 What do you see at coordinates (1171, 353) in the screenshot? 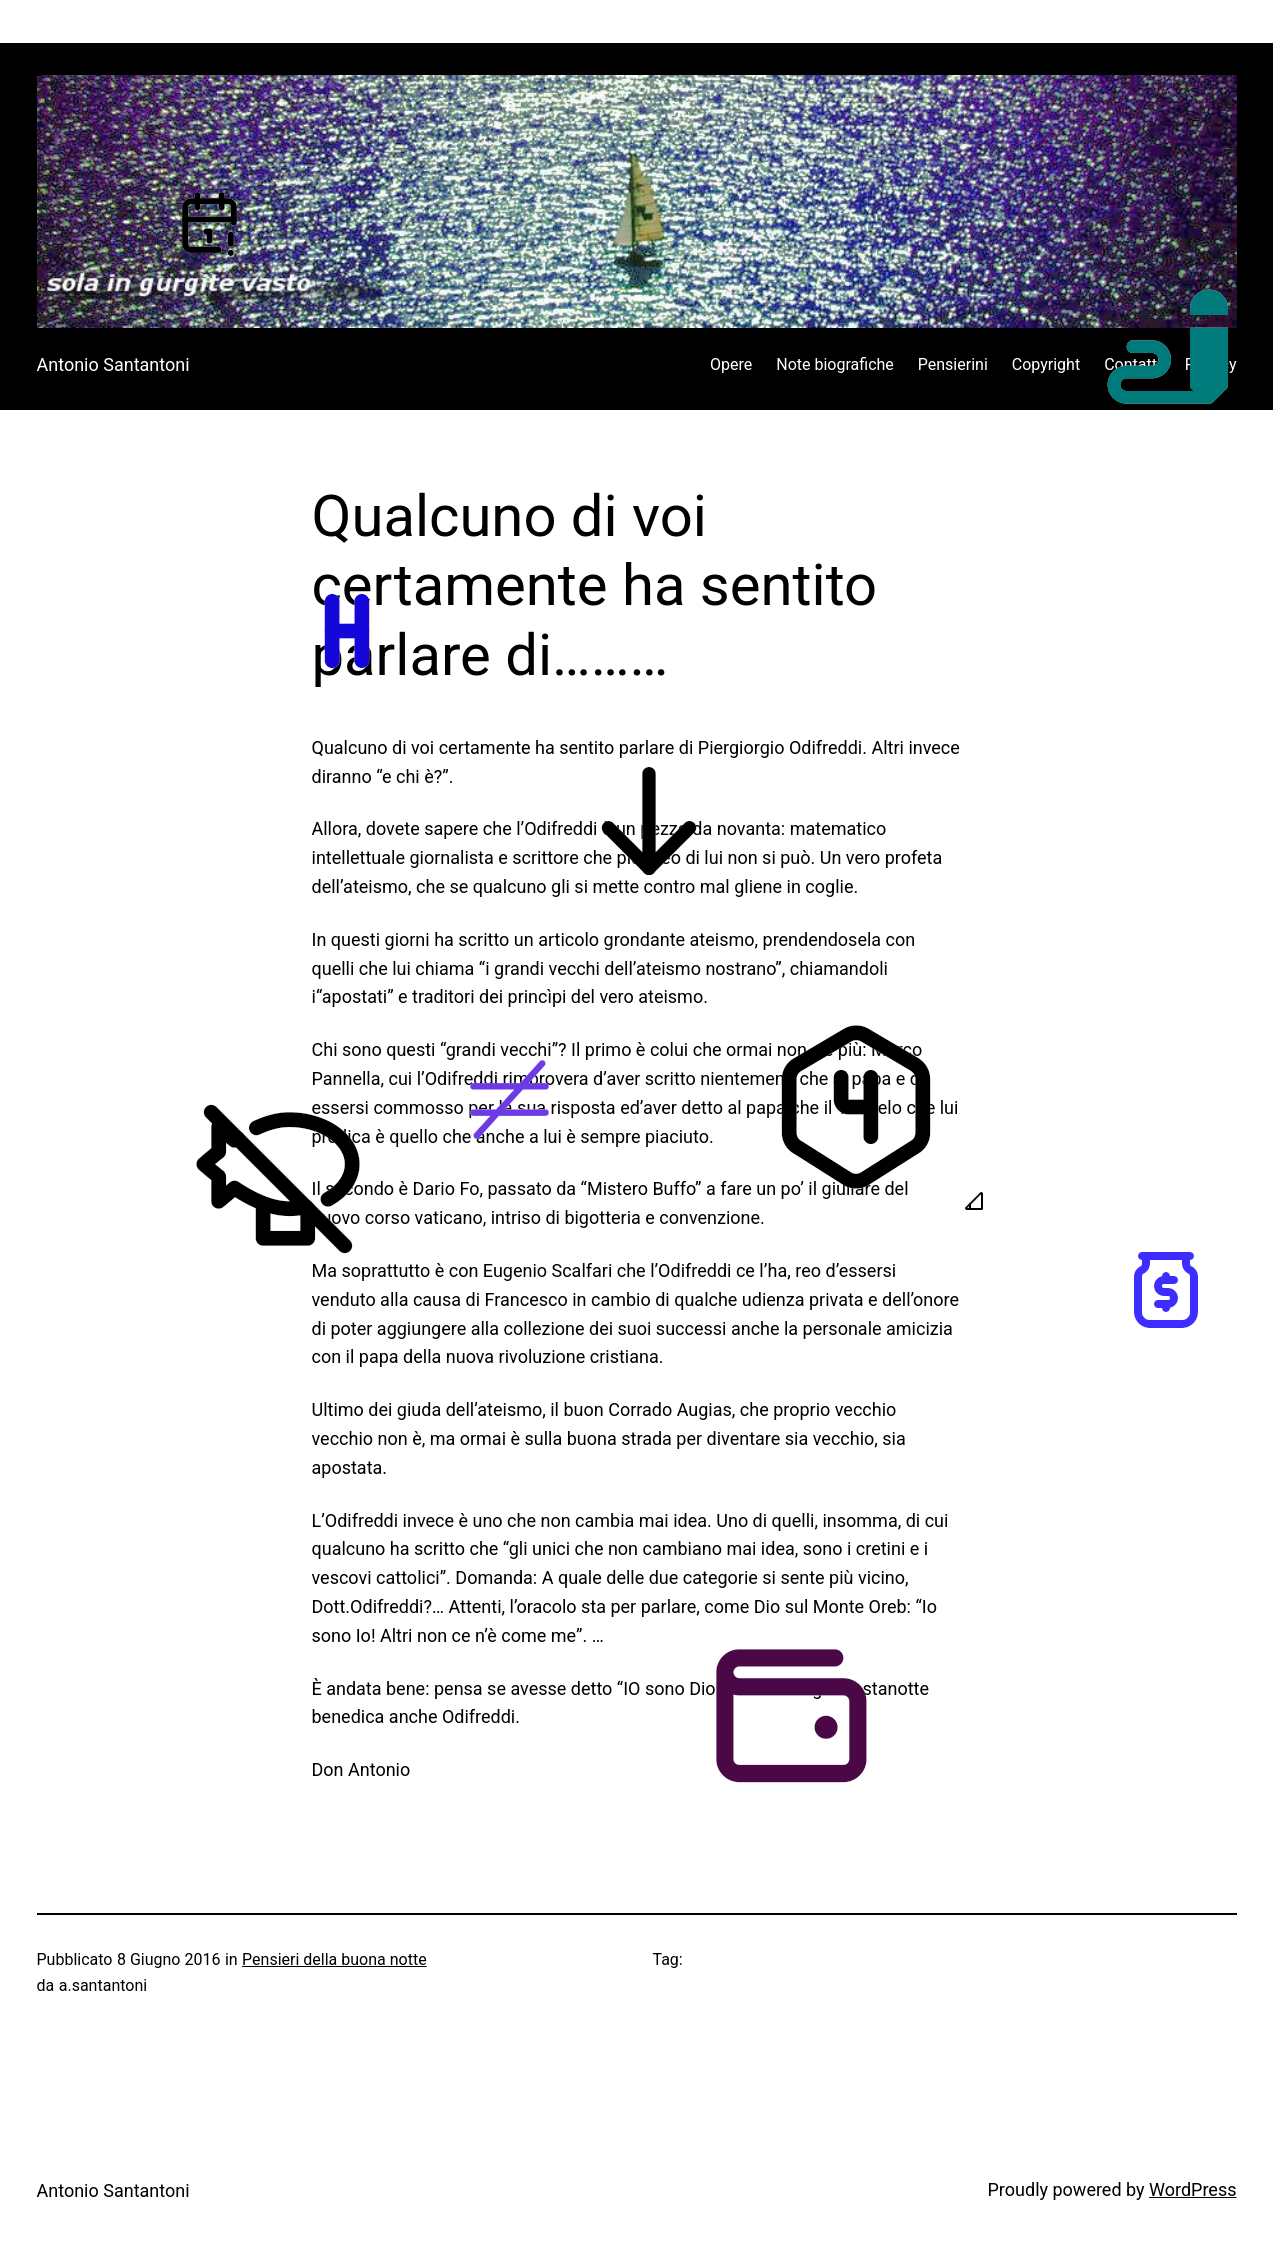
I see `compose or write new content` at bounding box center [1171, 353].